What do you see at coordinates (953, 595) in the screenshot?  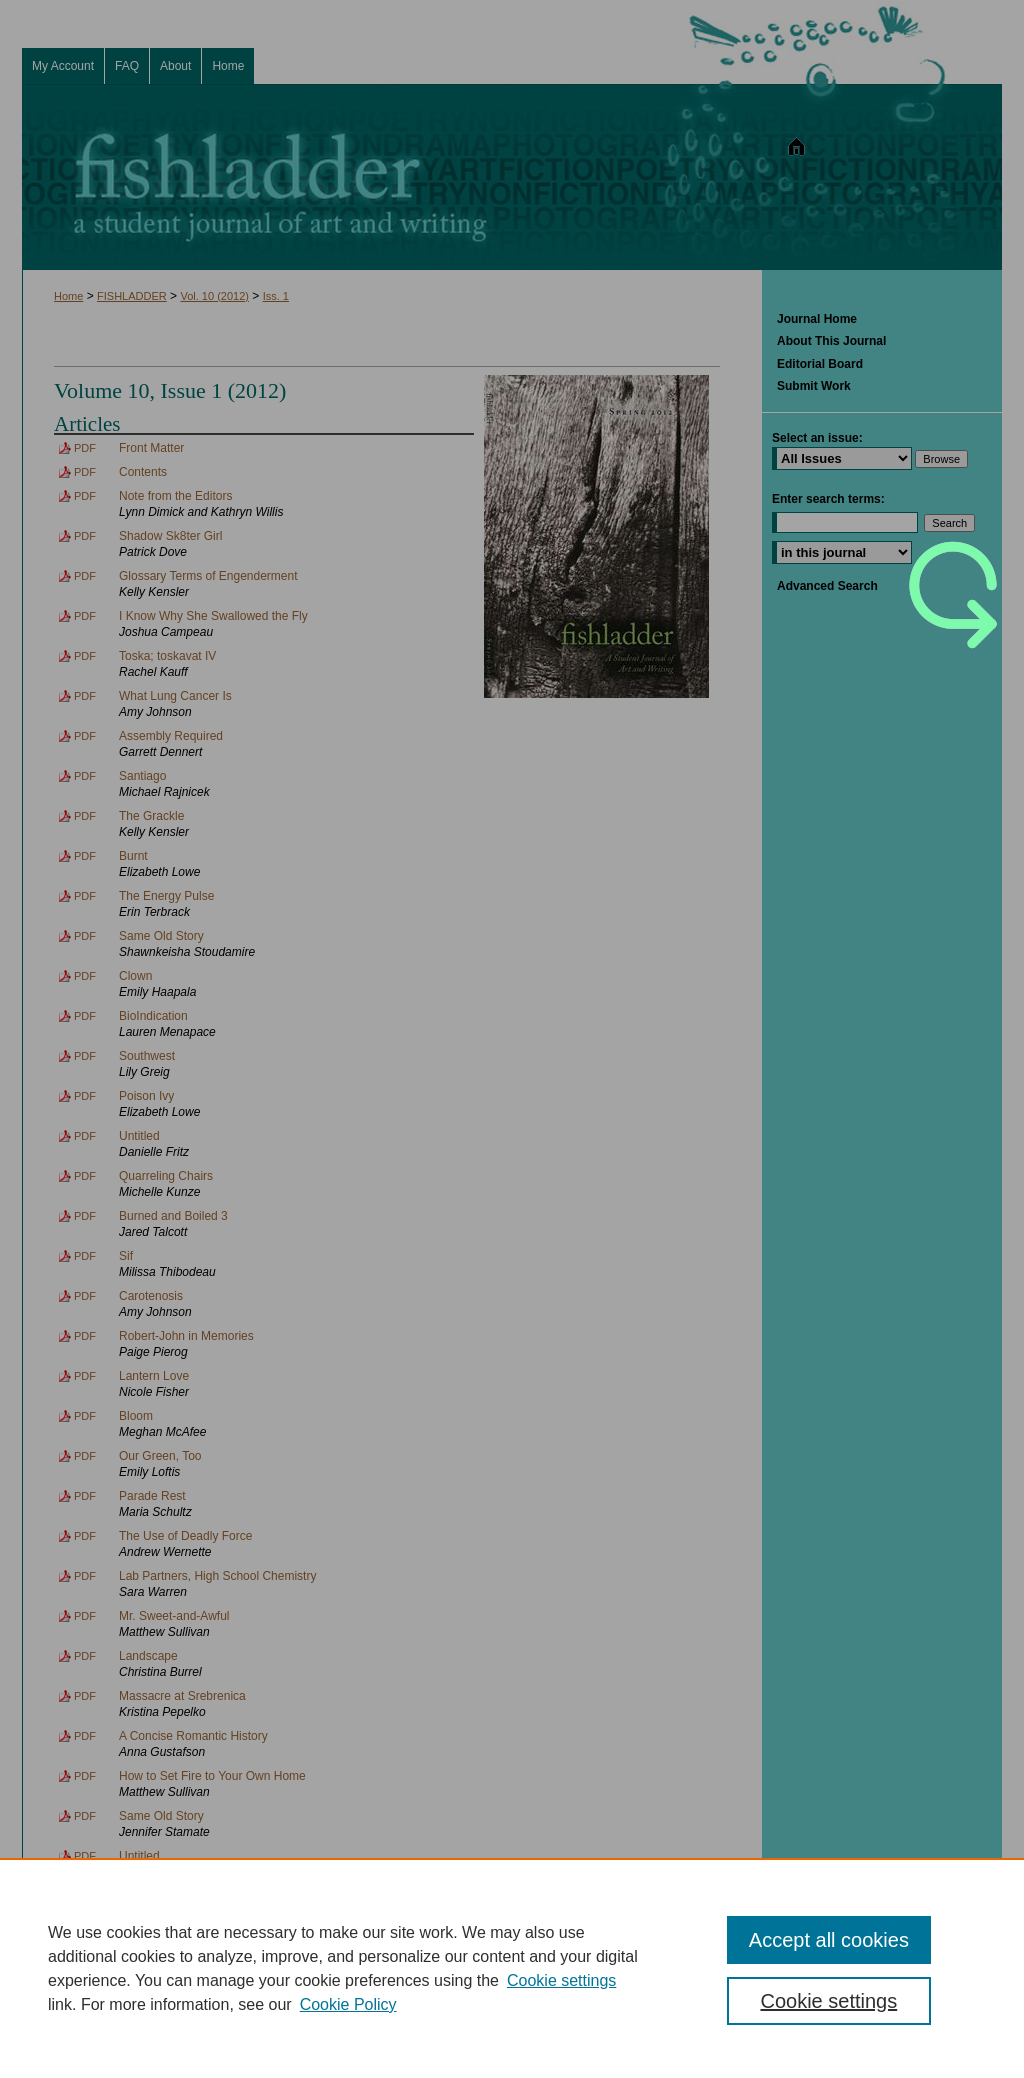 I see `redo or repeat the previous action` at bounding box center [953, 595].